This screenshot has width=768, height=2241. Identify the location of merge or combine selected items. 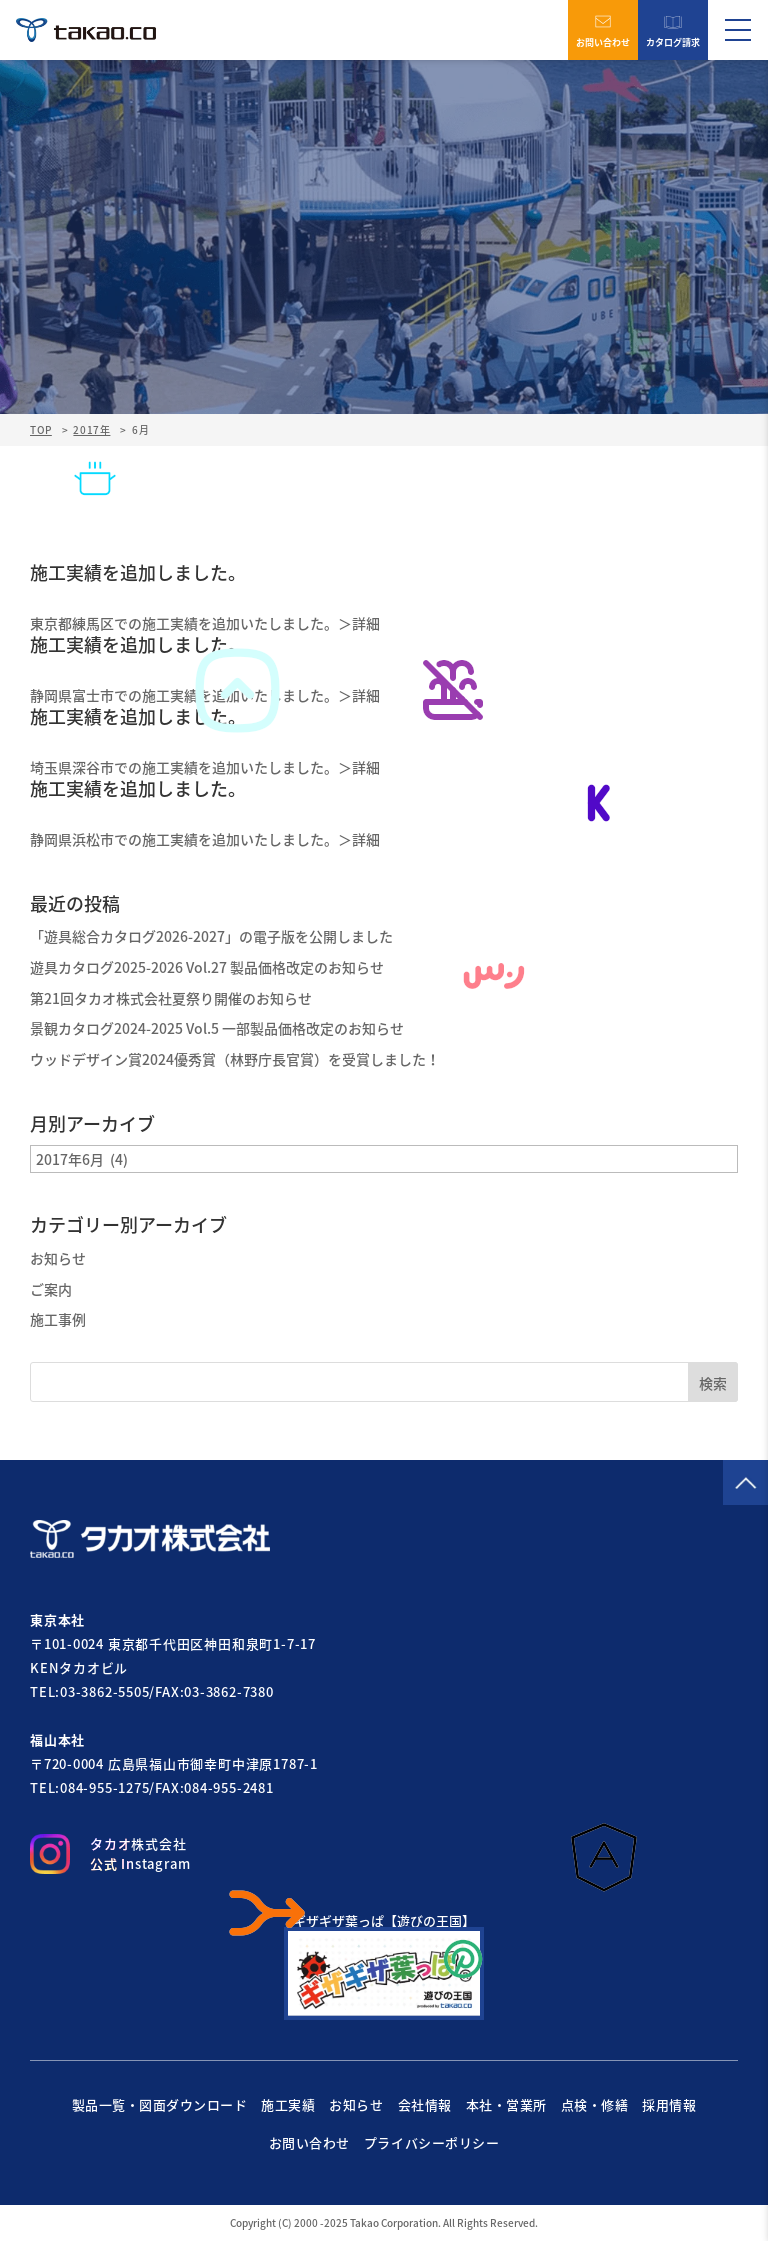
(267, 1913).